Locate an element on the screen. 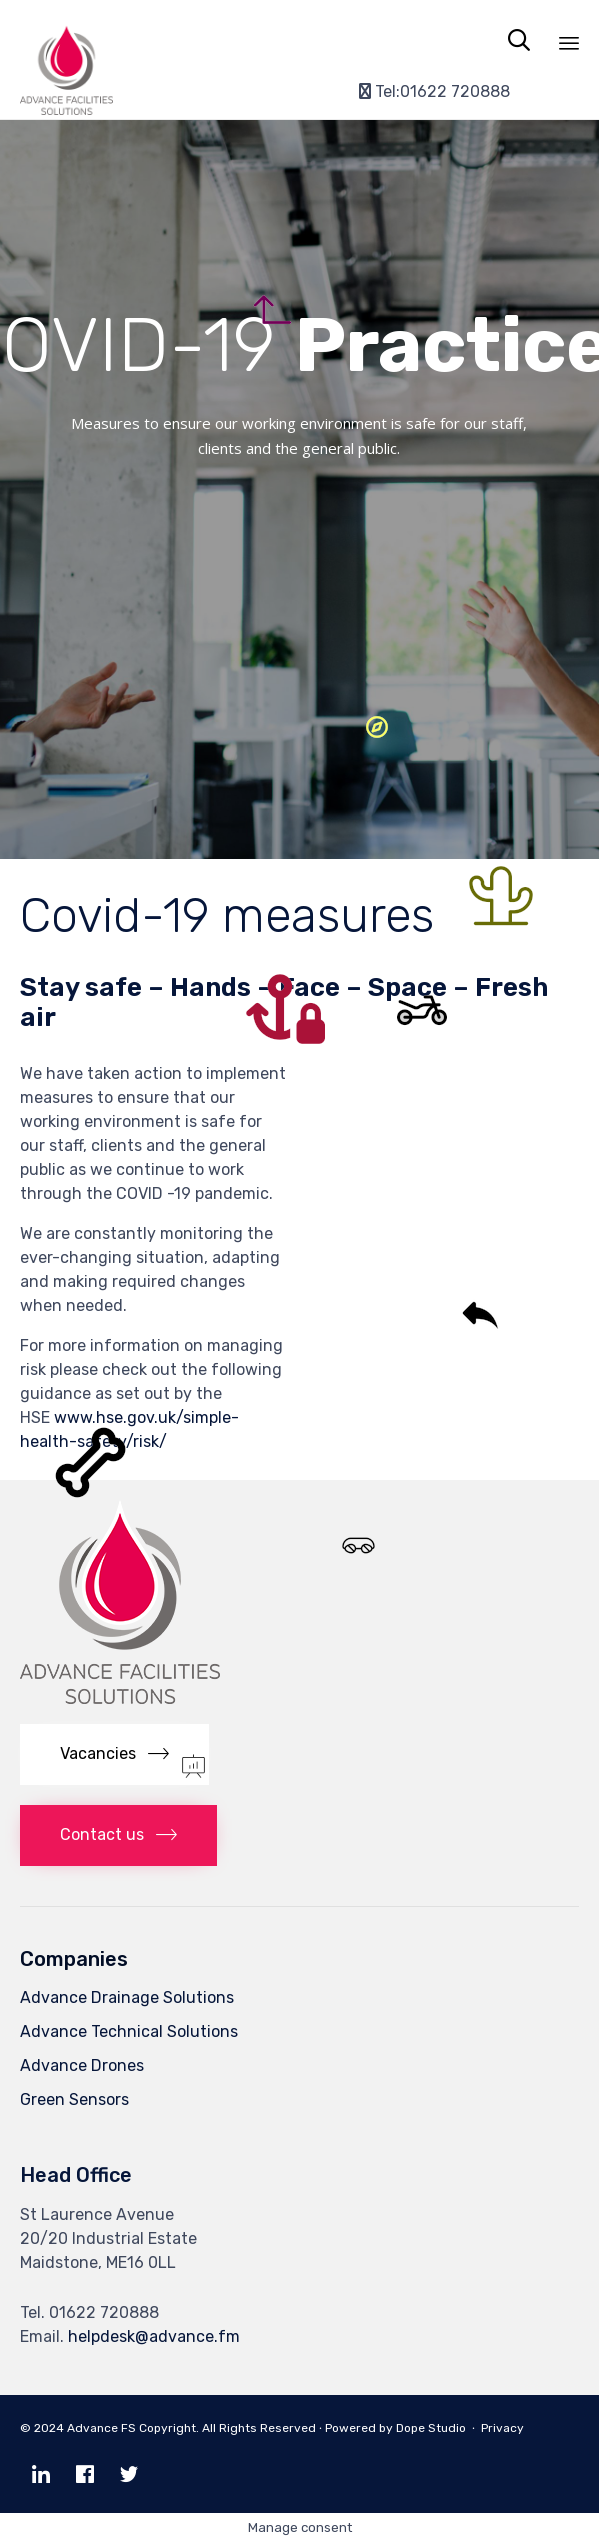 Image resolution: width=599 pixels, height=2543 pixels. lock or secure an anchor point is located at coordinates (284, 1007).